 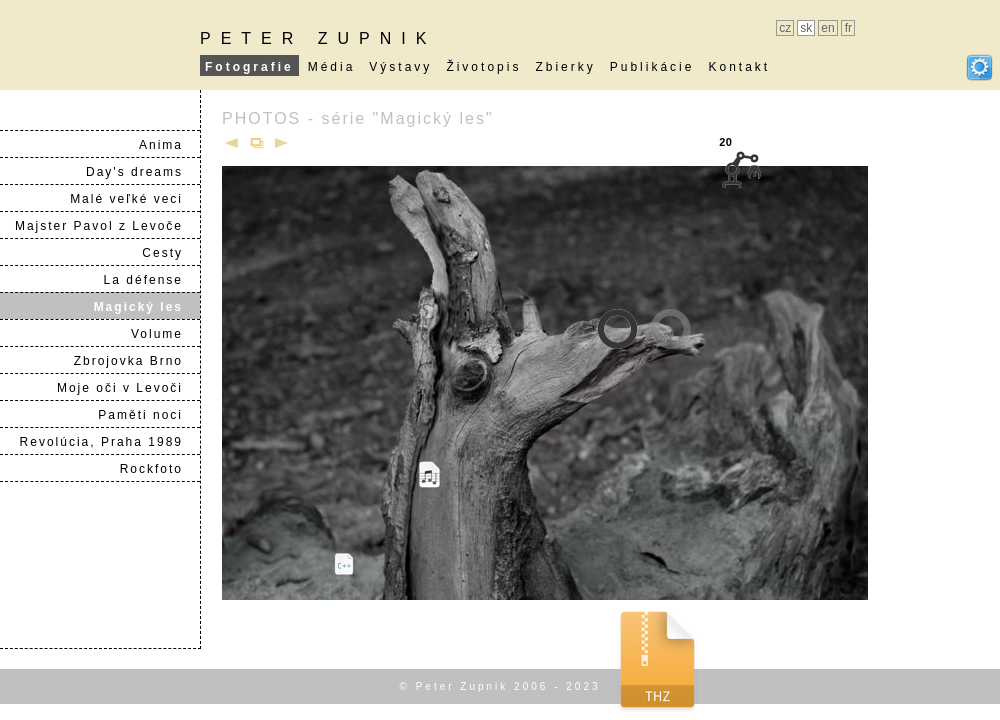 I want to click on open GNOME Builder IDE, so click(x=742, y=168).